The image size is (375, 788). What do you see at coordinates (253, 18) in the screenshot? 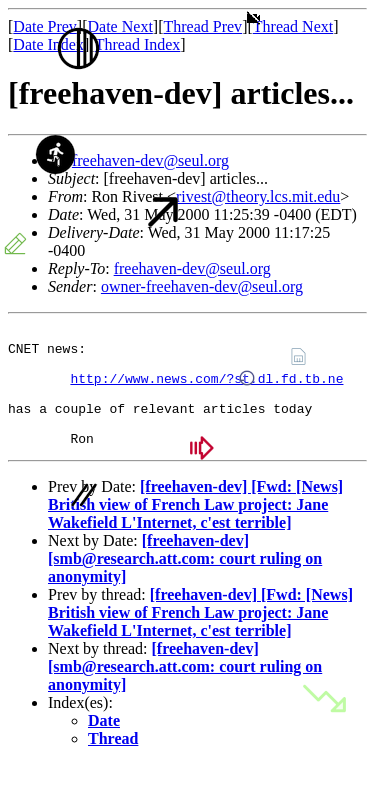
I see `turn off camera or disable video` at bounding box center [253, 18].